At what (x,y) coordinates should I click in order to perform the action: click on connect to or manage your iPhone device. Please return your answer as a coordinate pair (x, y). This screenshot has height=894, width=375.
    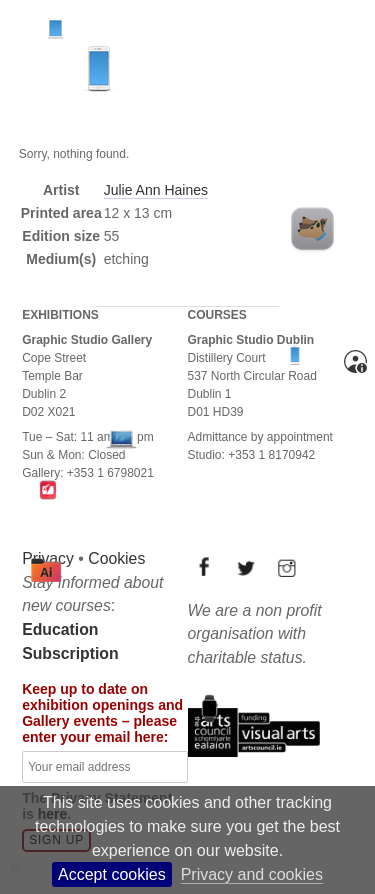
    Looking at the image, I should click on (295, 355).